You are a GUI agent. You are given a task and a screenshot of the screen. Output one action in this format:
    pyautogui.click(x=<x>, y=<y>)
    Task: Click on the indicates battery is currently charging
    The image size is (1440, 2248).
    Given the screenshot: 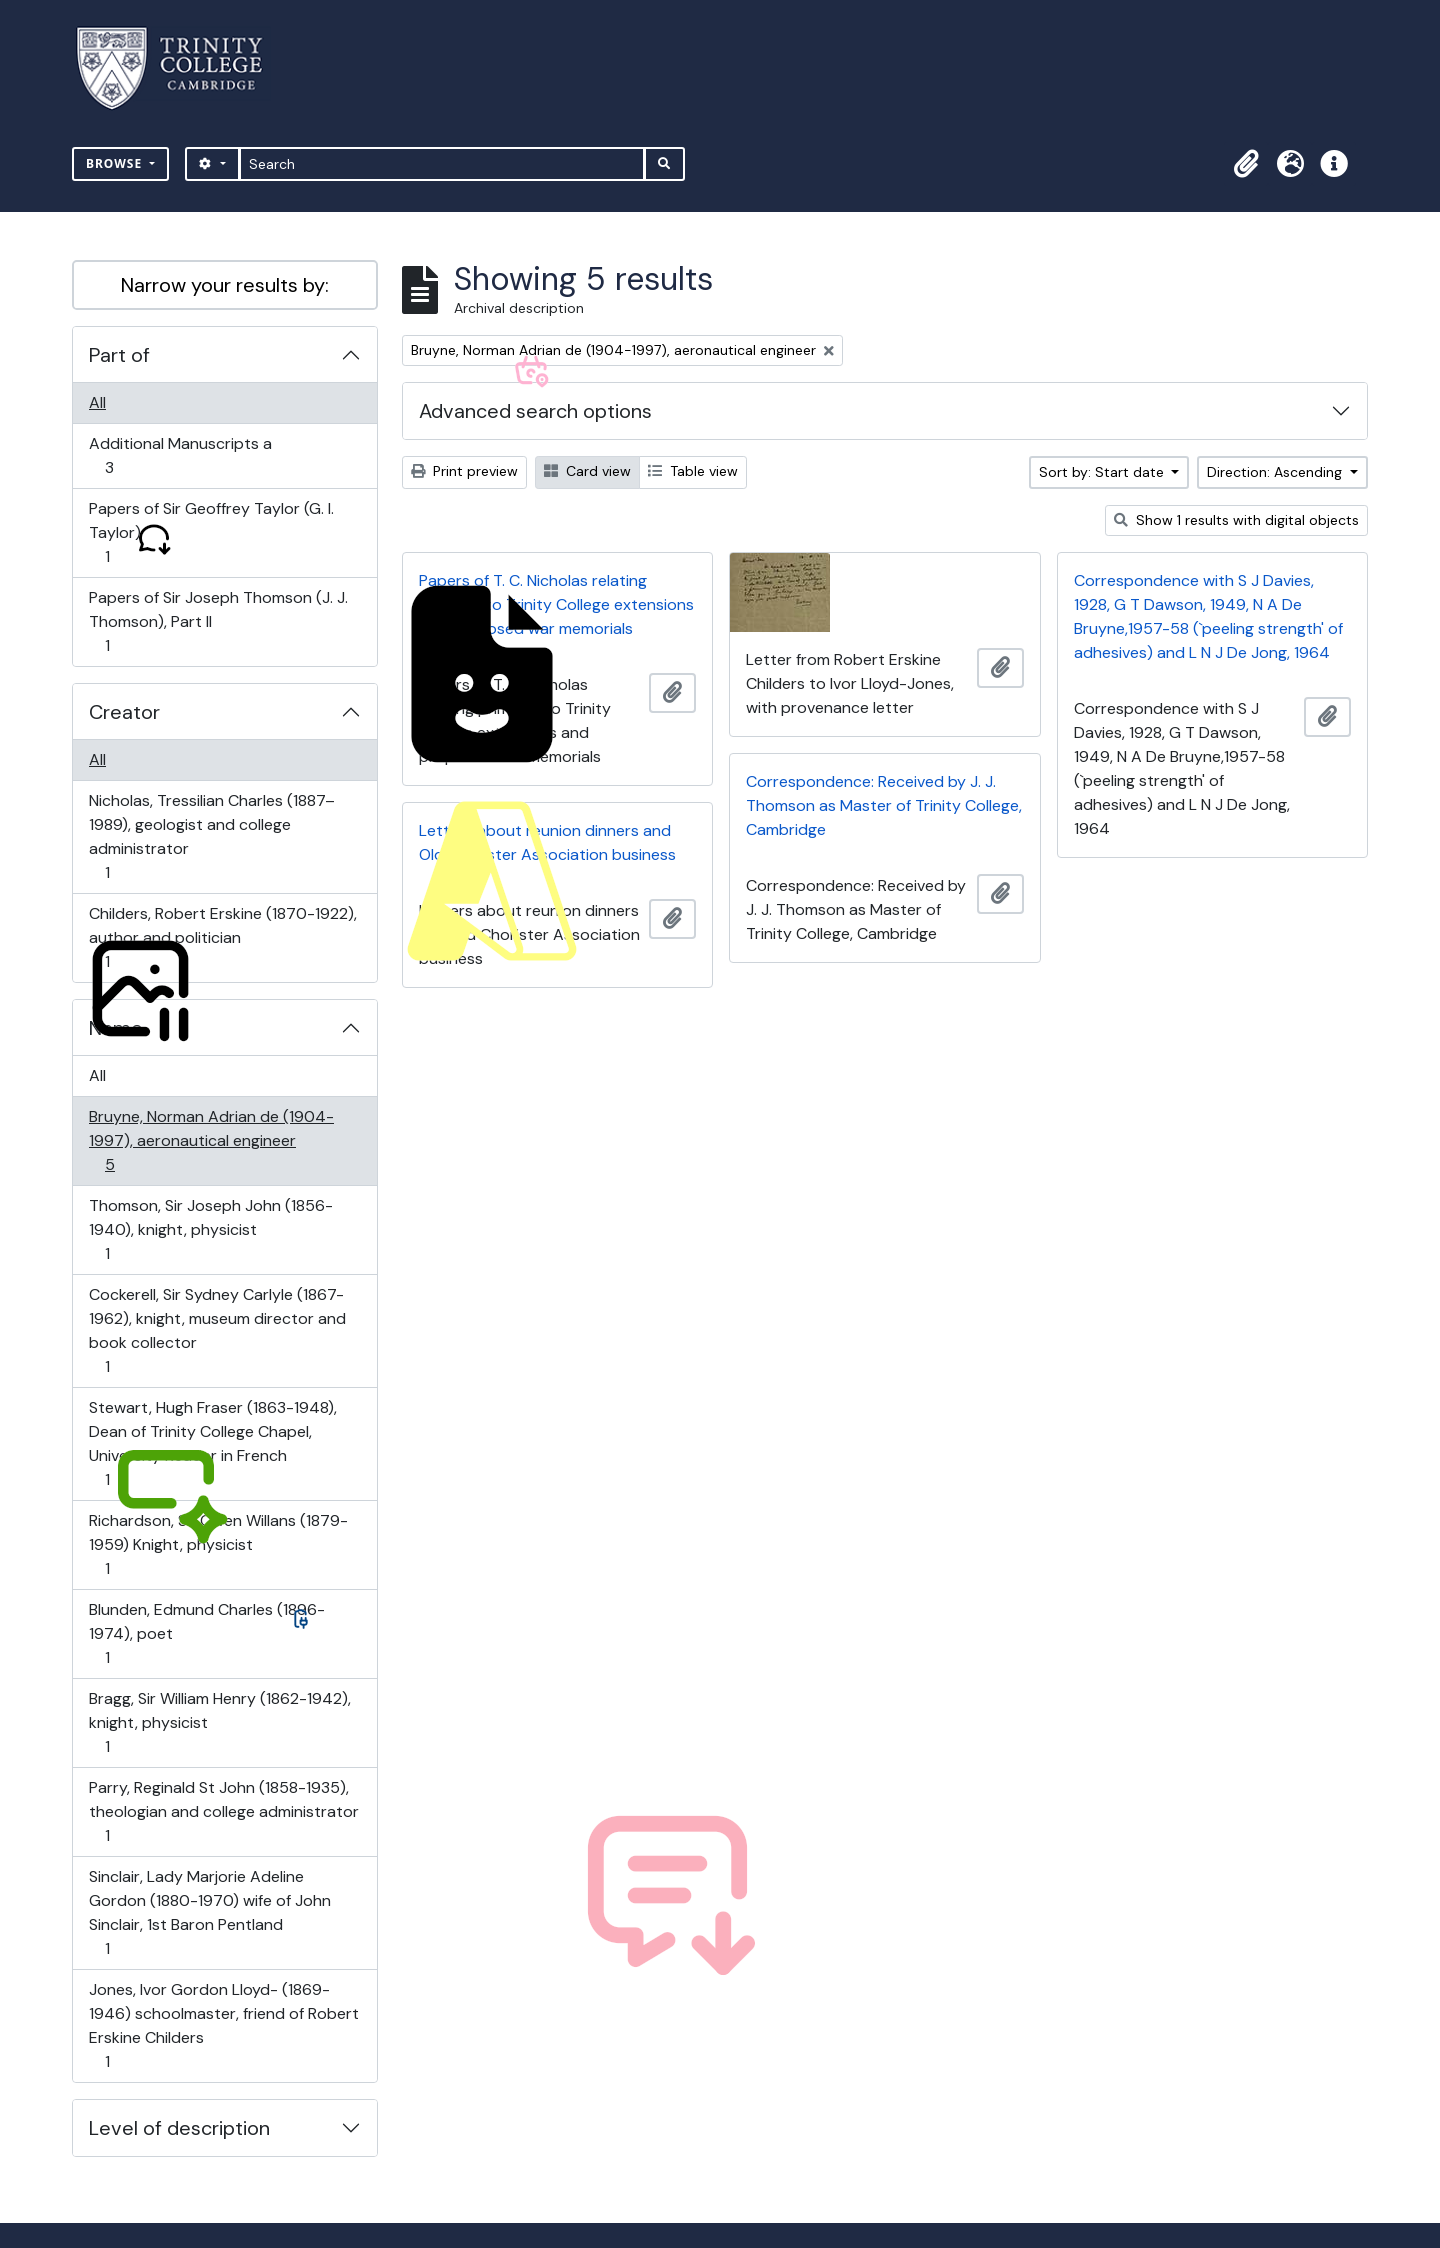 What is the action you would take?
    pyautogui.click(x=300, y=1618)
    